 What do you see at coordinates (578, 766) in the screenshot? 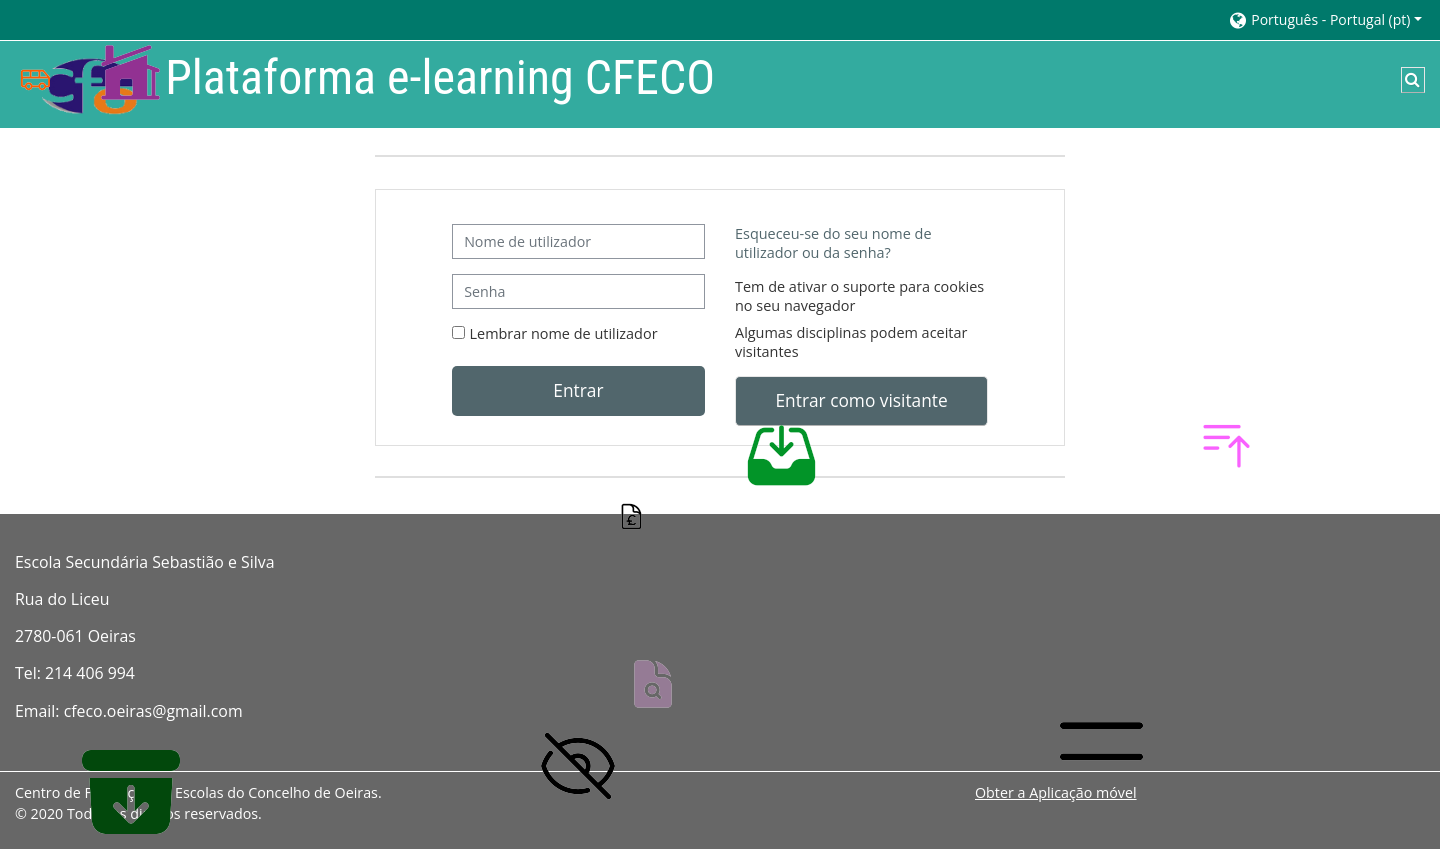
I see `hide password or sensitive content` at bounding box center [578, 766].